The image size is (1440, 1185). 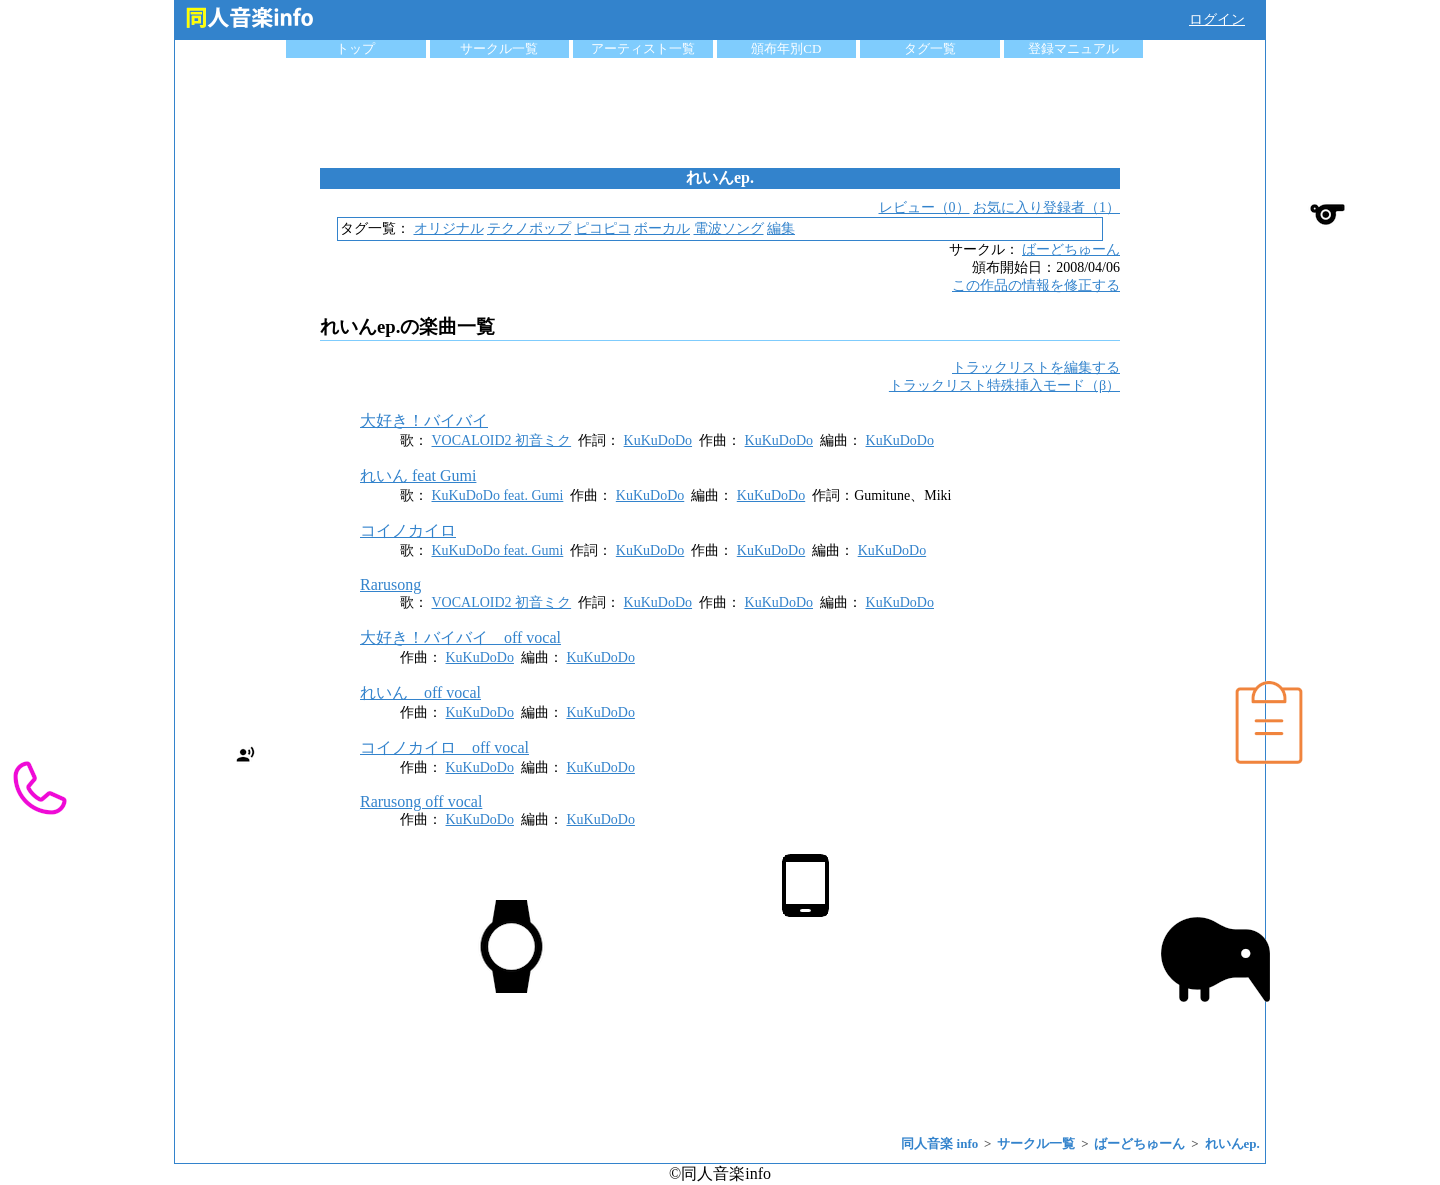 I want to click on view clipboard contents, so click(x=1269, y=724).